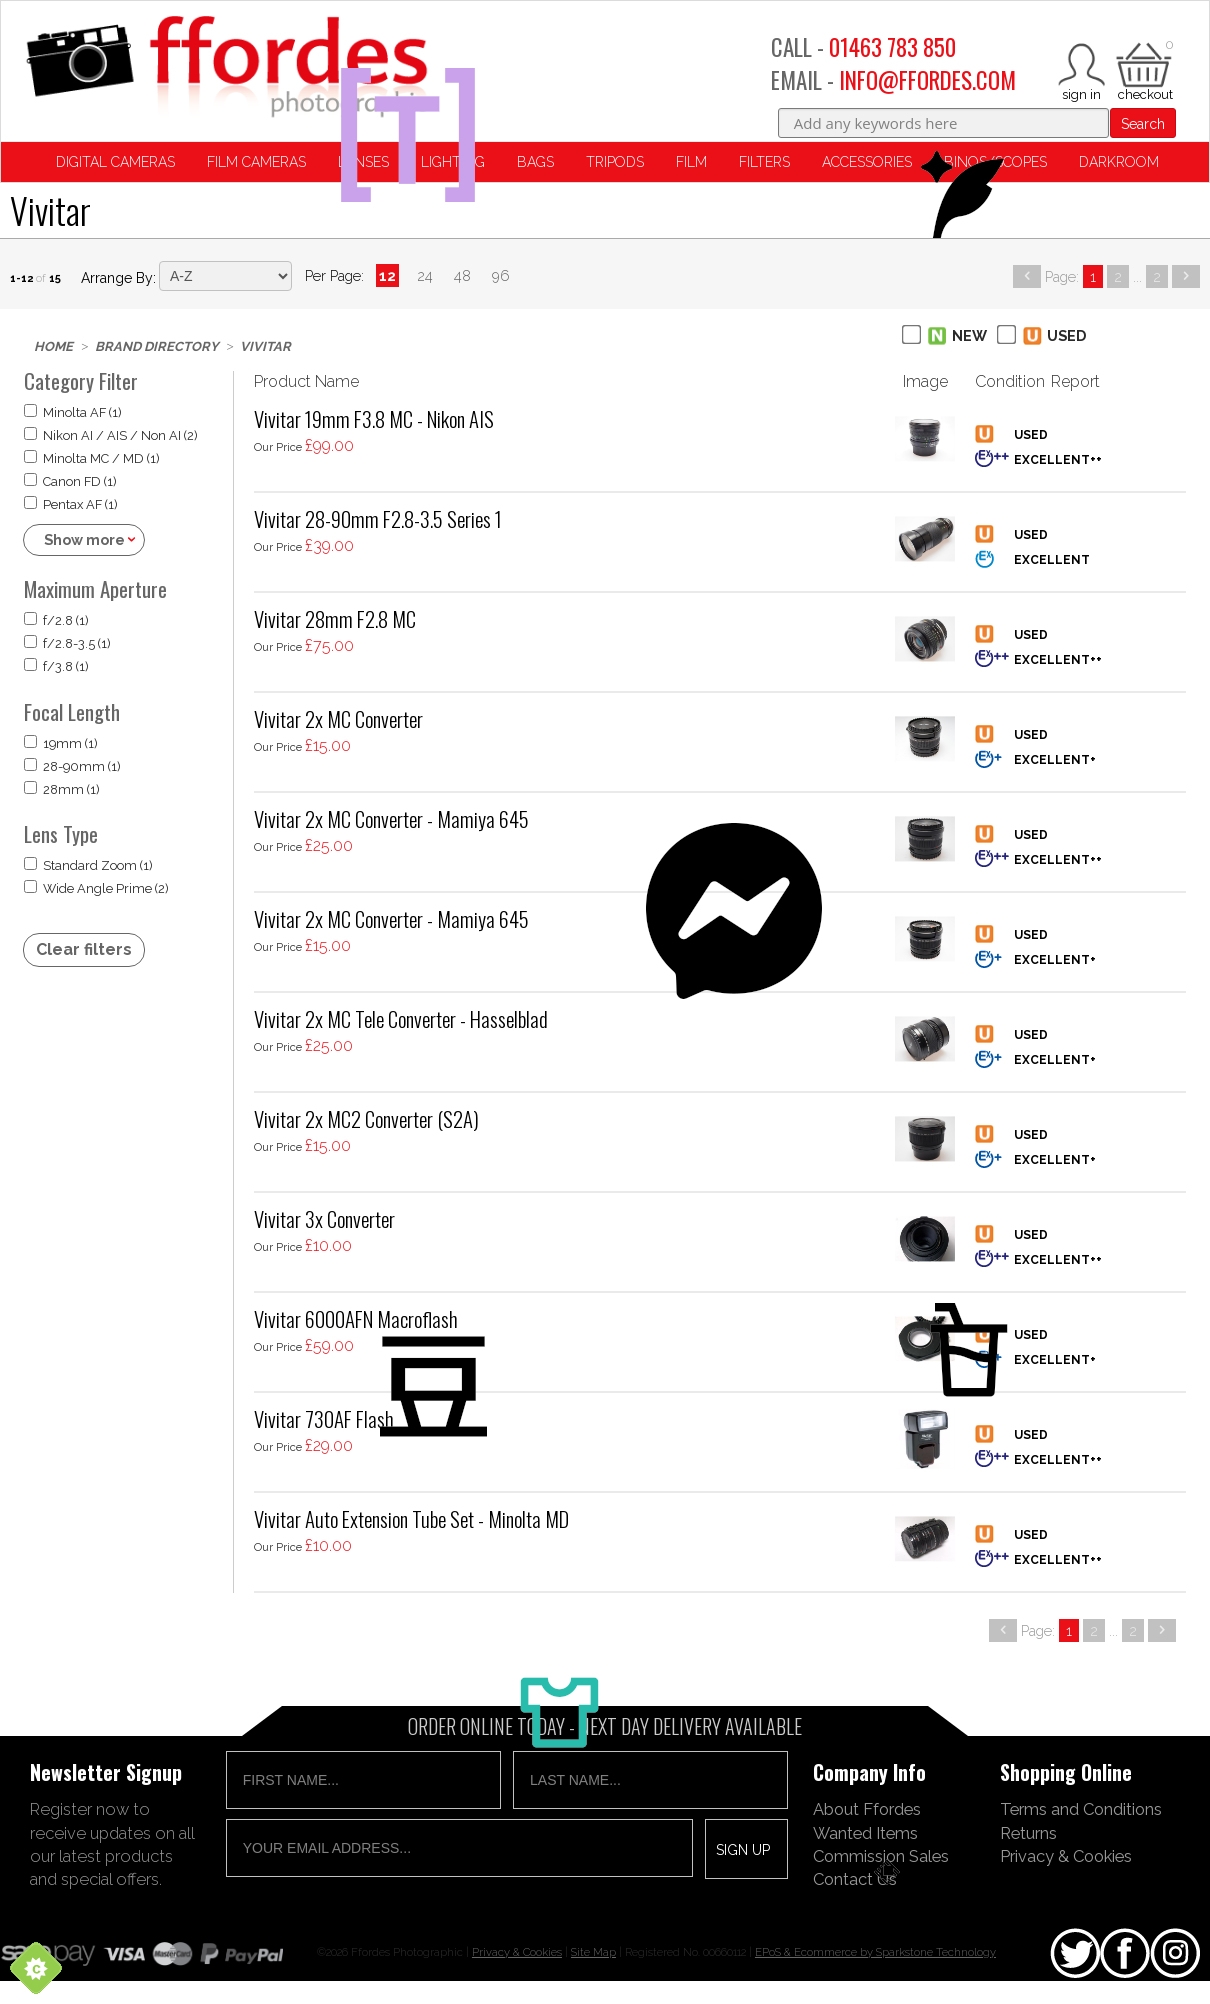  I want to click on browse clothing or apparel items, so click(559, 1712).